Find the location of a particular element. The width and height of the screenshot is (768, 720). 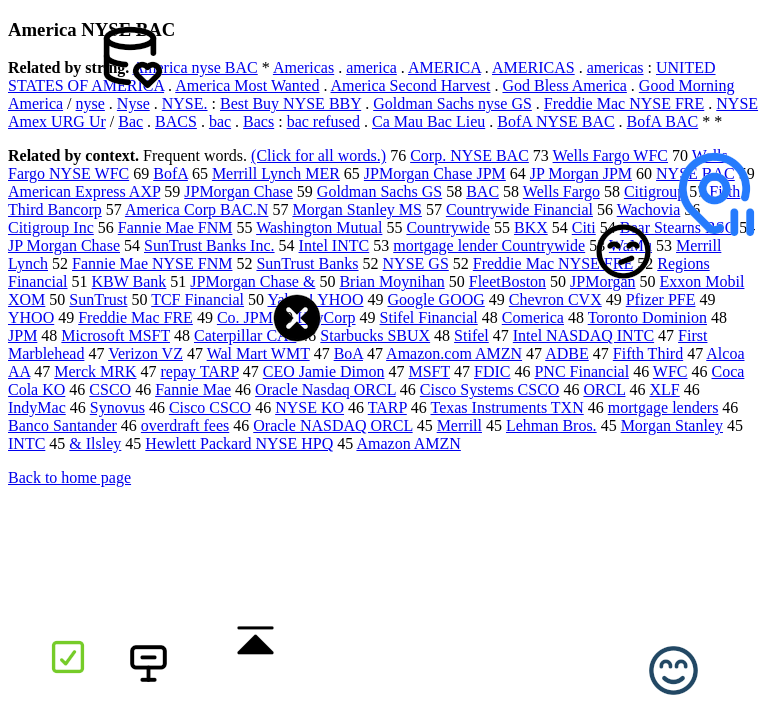

cancel or close the current action is located at coordinates (297, 318).